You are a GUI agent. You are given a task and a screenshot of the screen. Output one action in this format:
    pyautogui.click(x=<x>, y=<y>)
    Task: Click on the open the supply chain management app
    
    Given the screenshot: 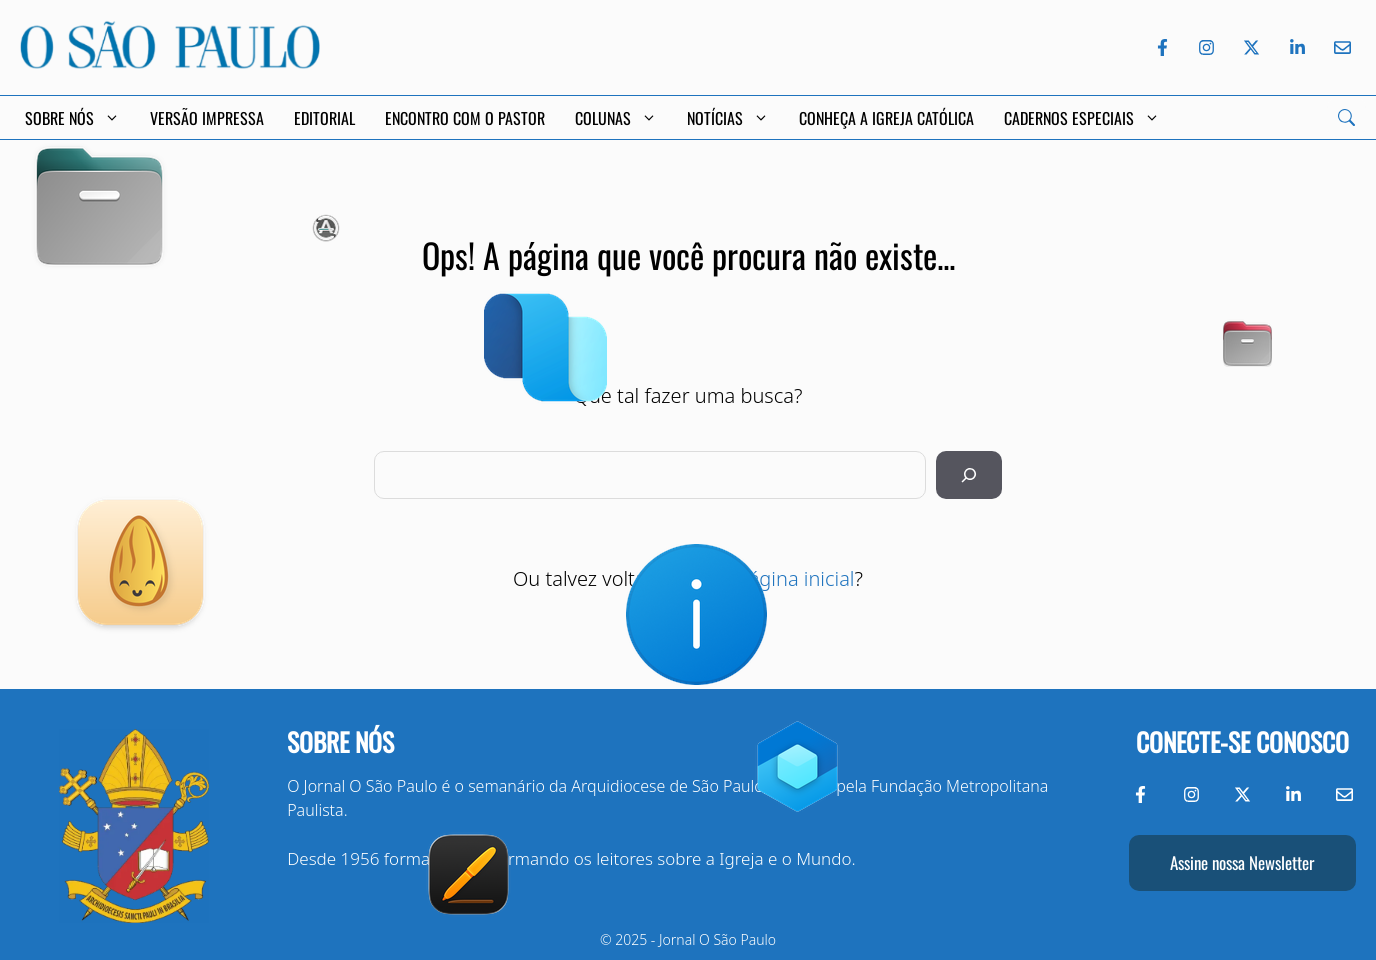 What is the action you would take?
    pyautogui.click(x=545, y=347)
    